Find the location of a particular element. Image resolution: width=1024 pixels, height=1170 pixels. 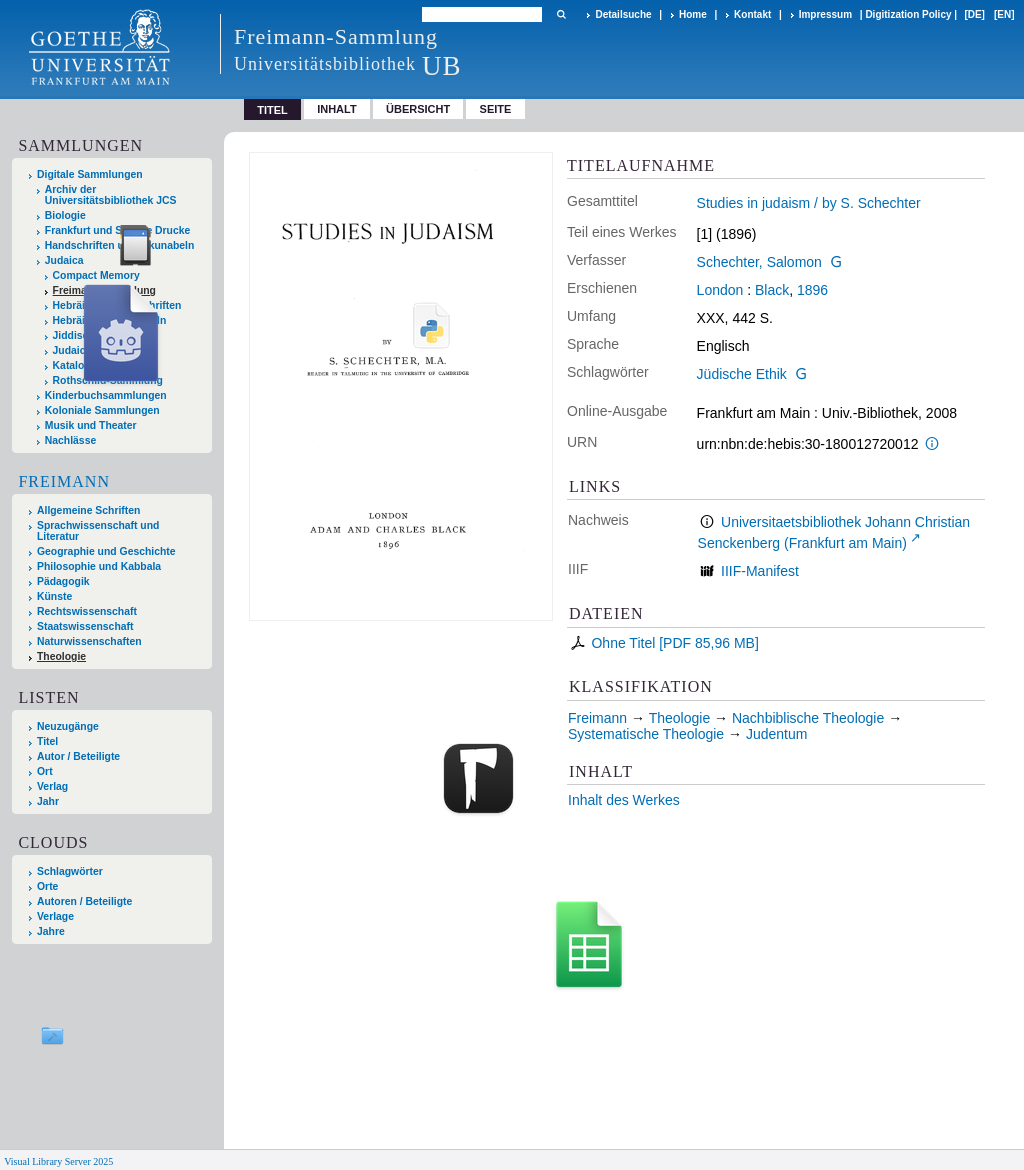

launch The Long Dark game is located at coordinates (478, 778).